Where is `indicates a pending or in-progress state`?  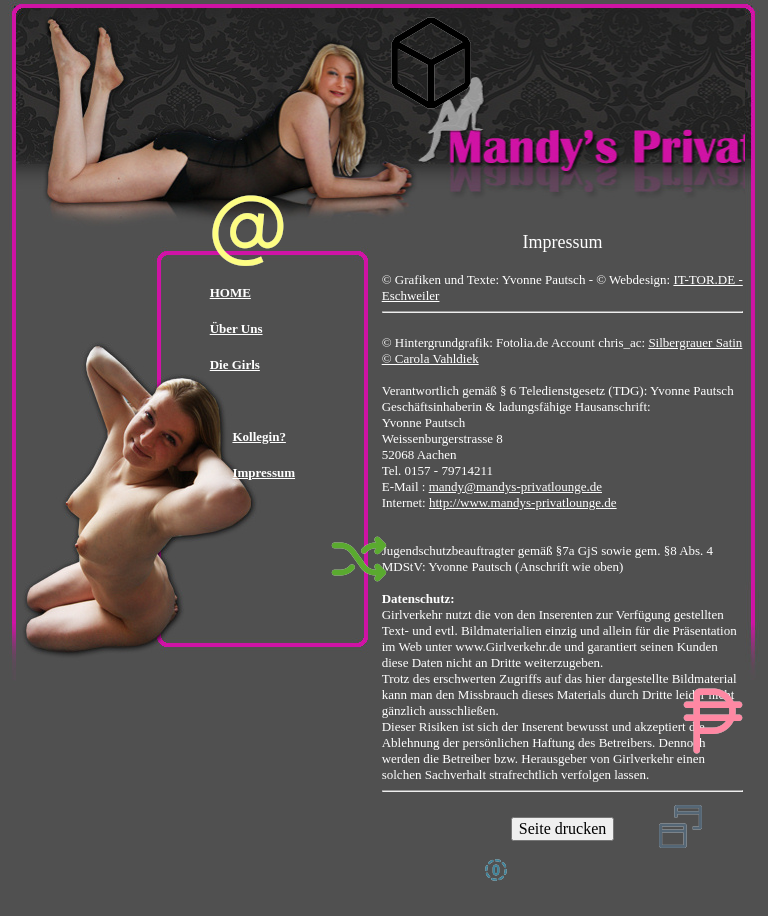 indicates a pending or in-progress state is located at coordinates (496, 870).